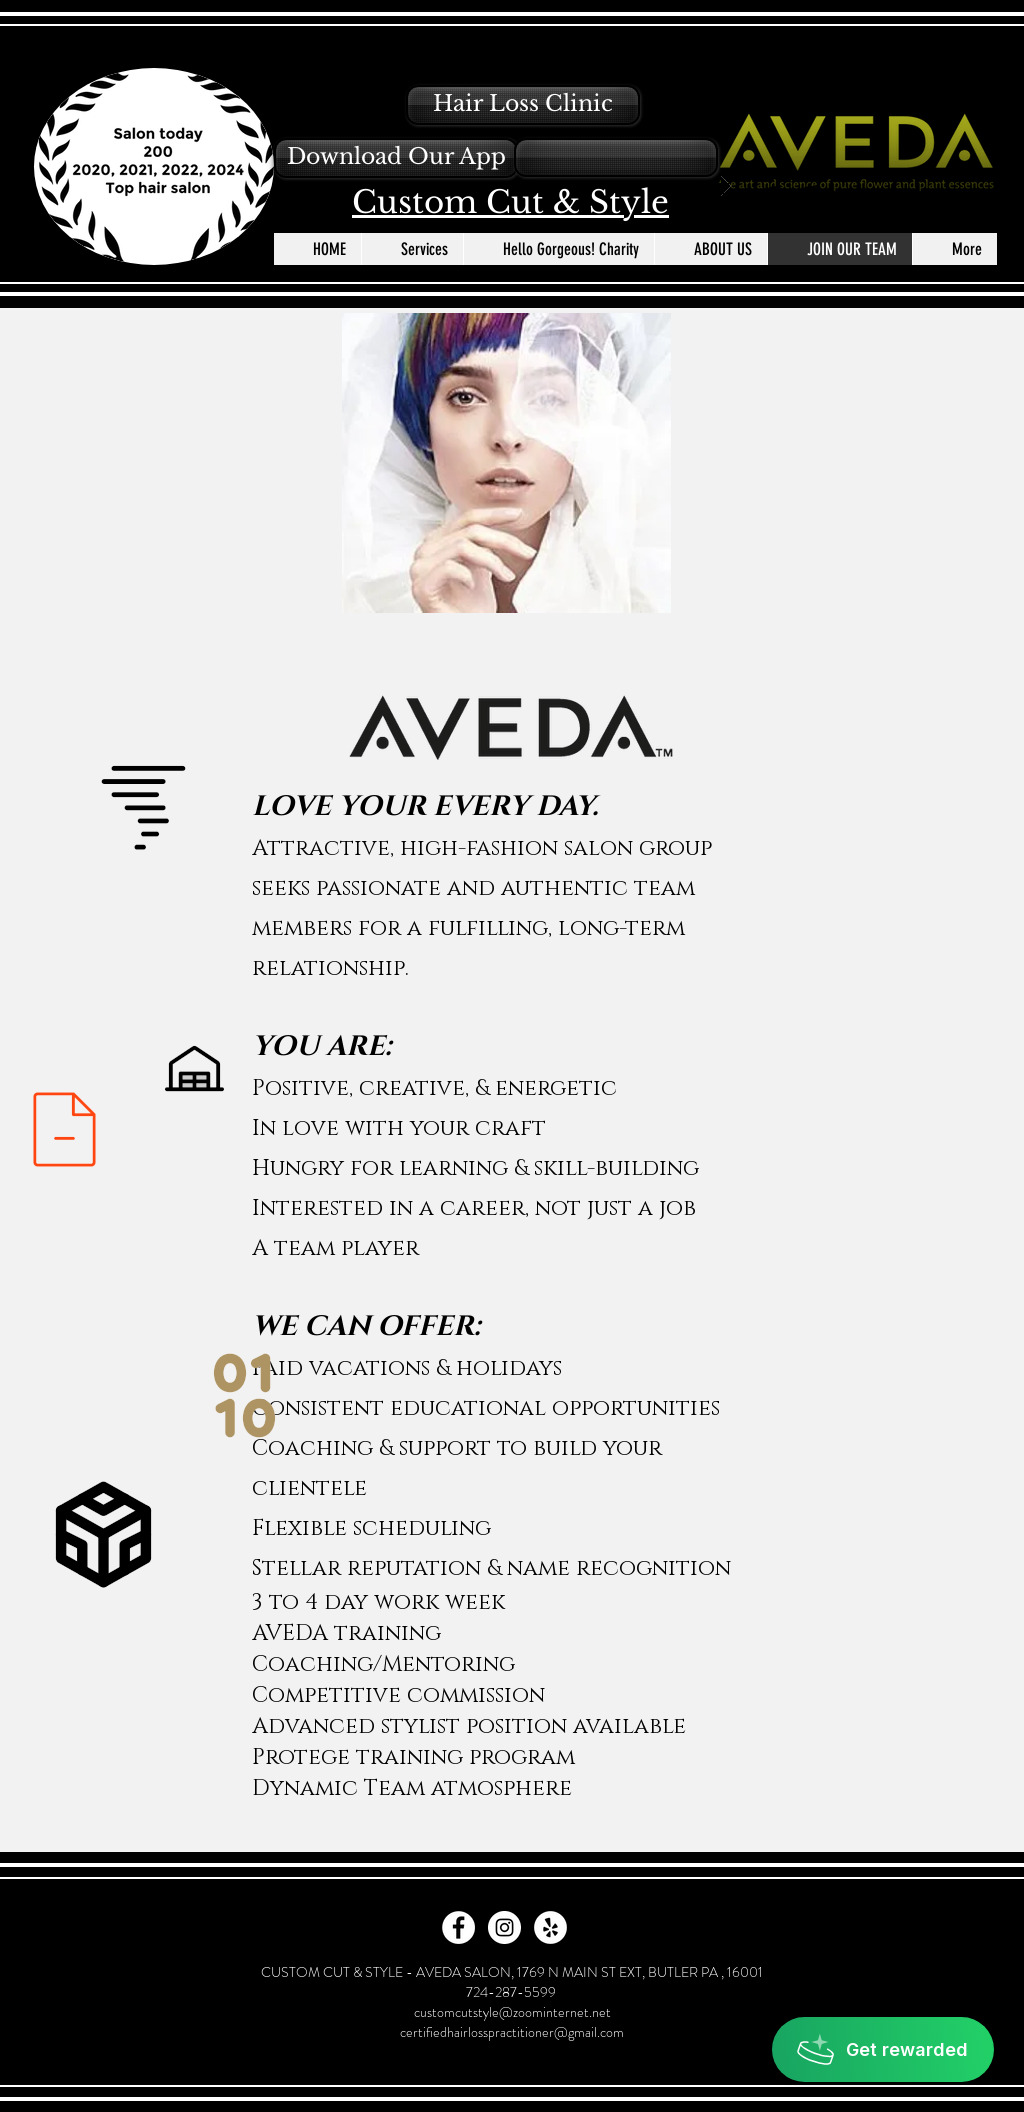 The image size is (1024, 2112). What do you see at coordinates (143, 804) in the screenshot?
I see `indicates severe weather alert or tornado warning` at bounding box center [143, 804].